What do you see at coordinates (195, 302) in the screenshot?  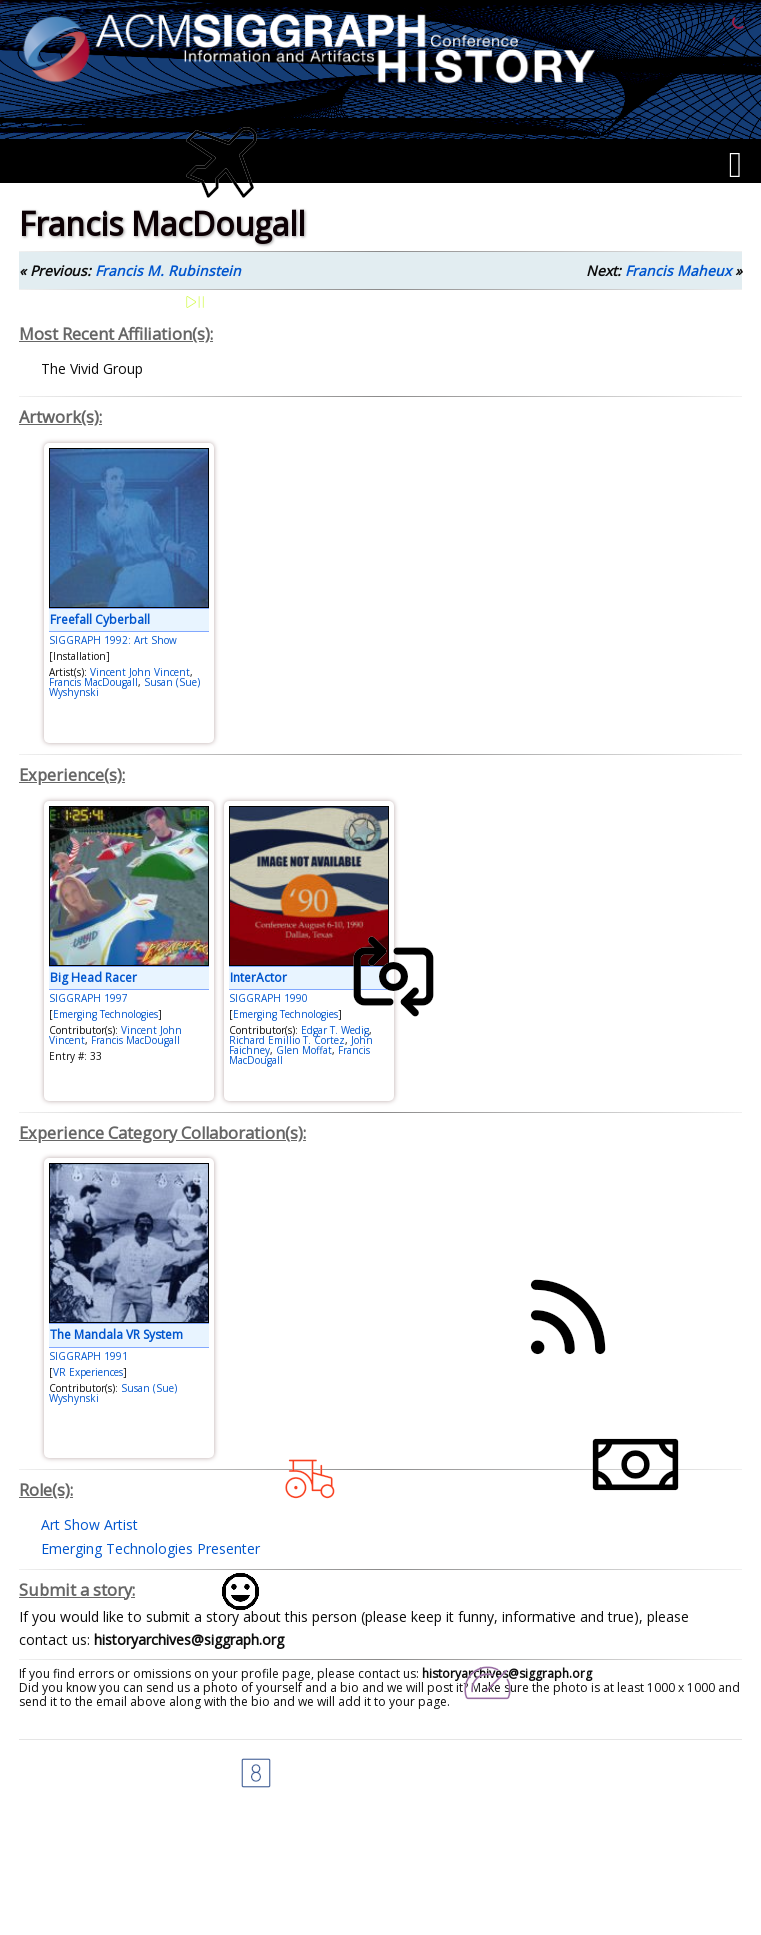 I see `toggle between play and pause states` at bounding box center [195, 302].